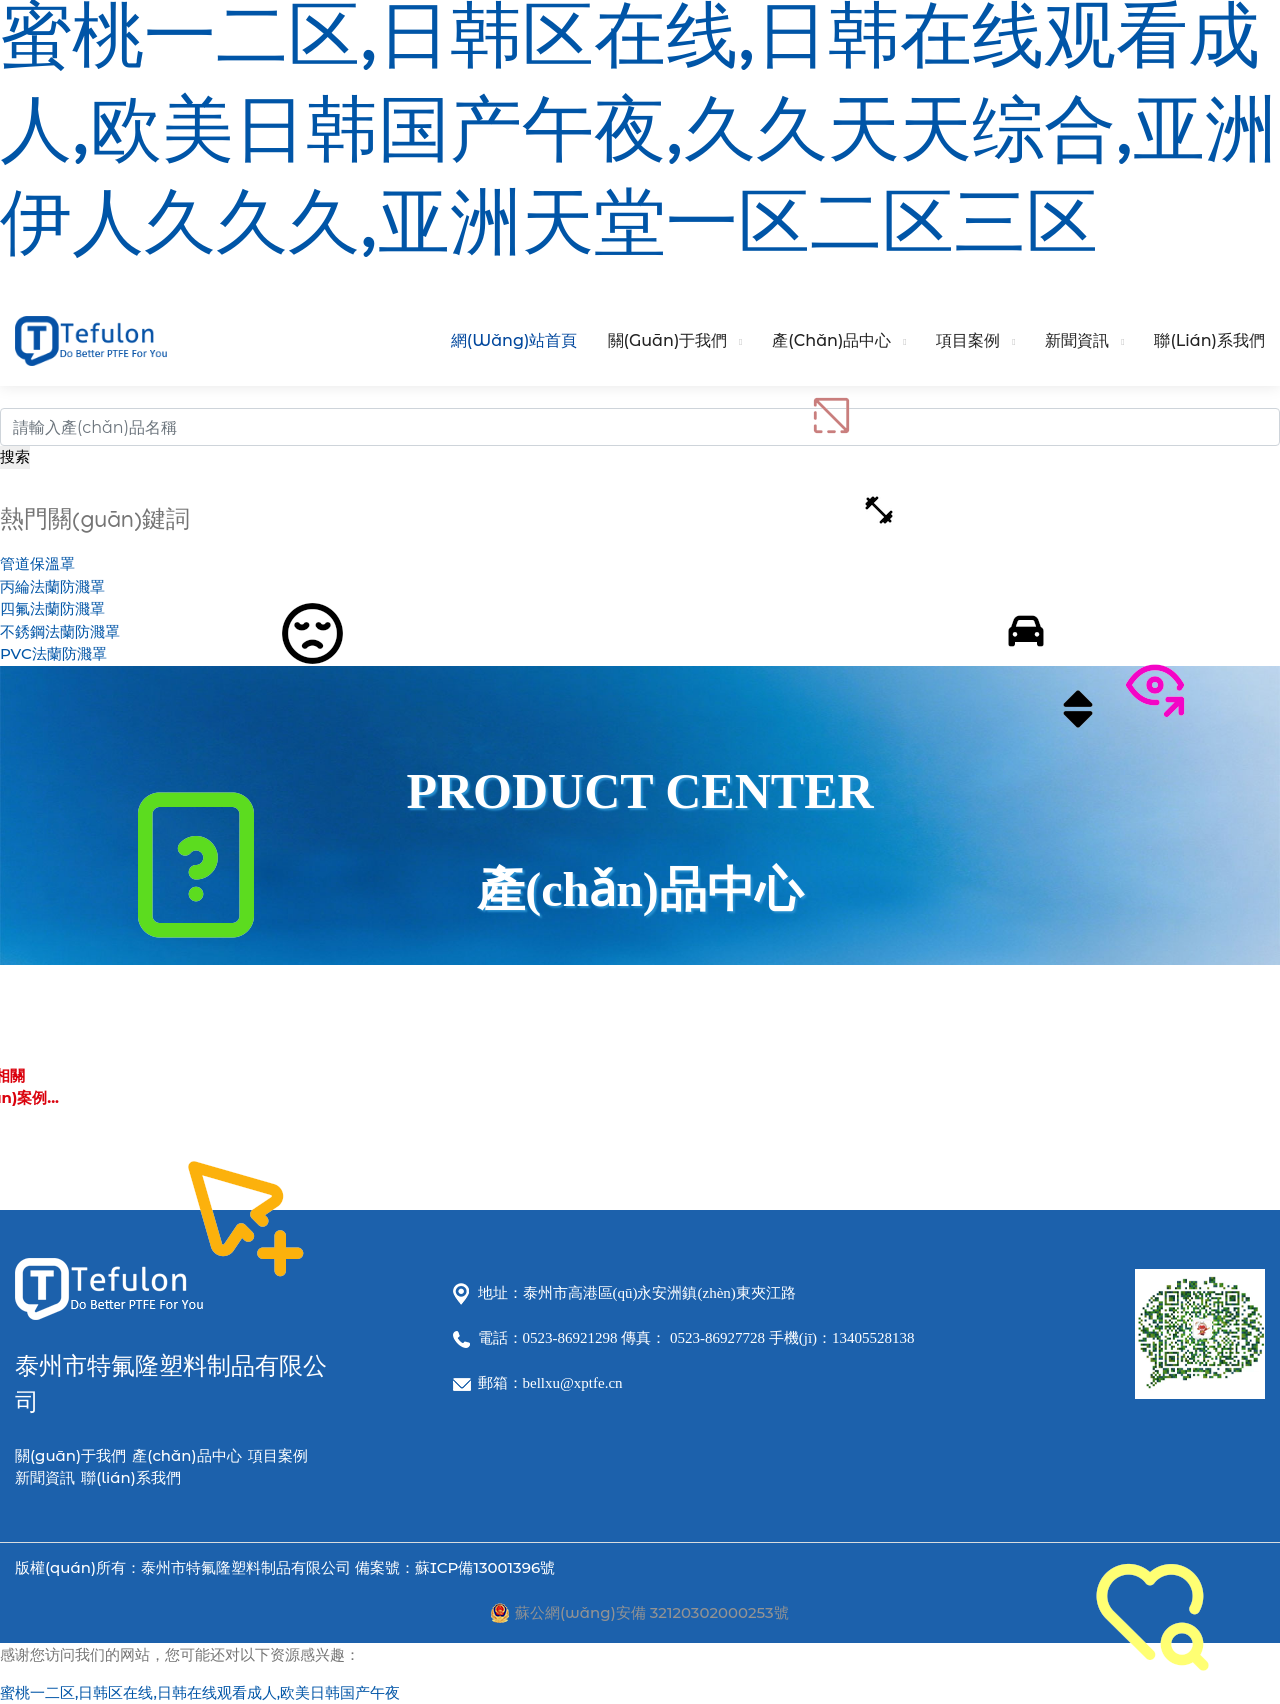  What do you see at coordinates (1078, 709) in the screenshot?
I see `expand or collapse a dropdown menu` at bounding box center [1078, 709].